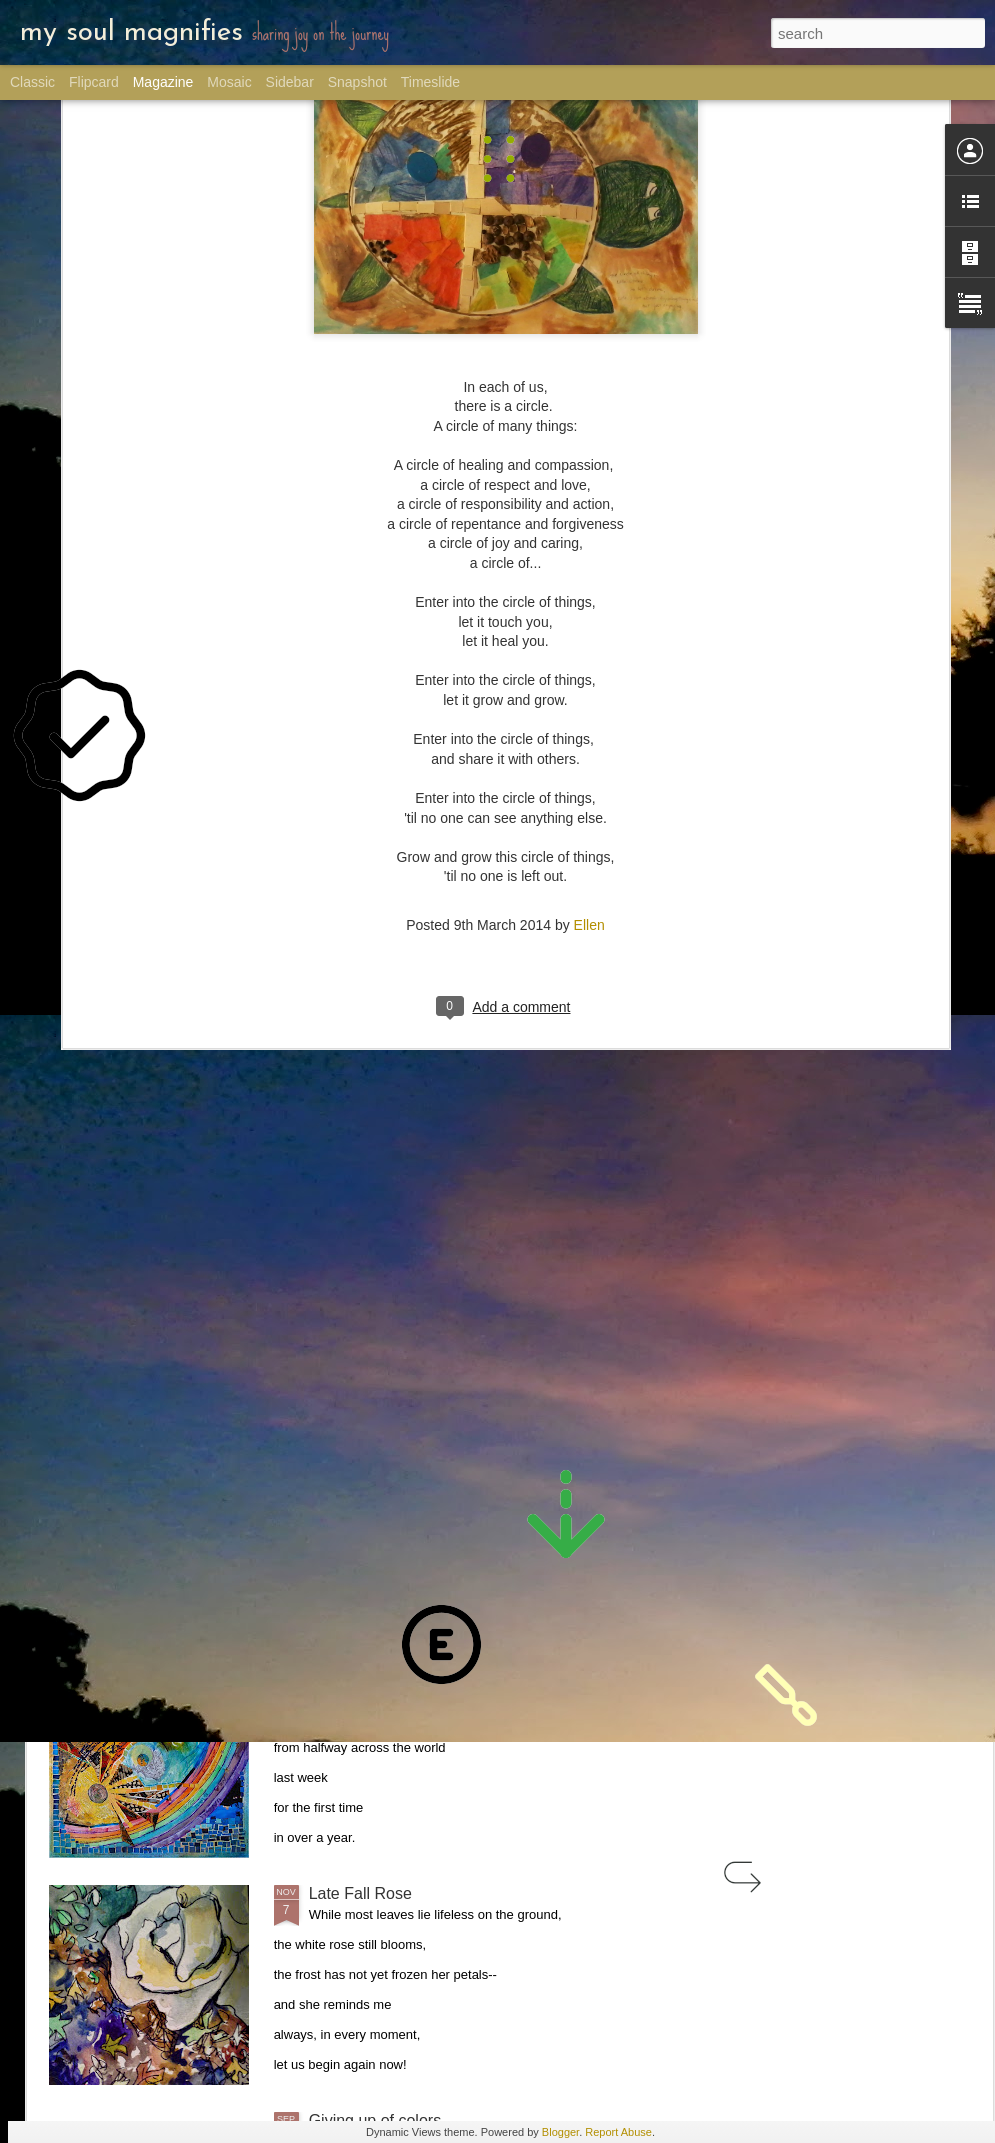 This screenshot has height=2143, width=995. Describe the element at coordinates (441, 1644) in the screenshot. I see `indicates east direction on a map or compass` at that location.